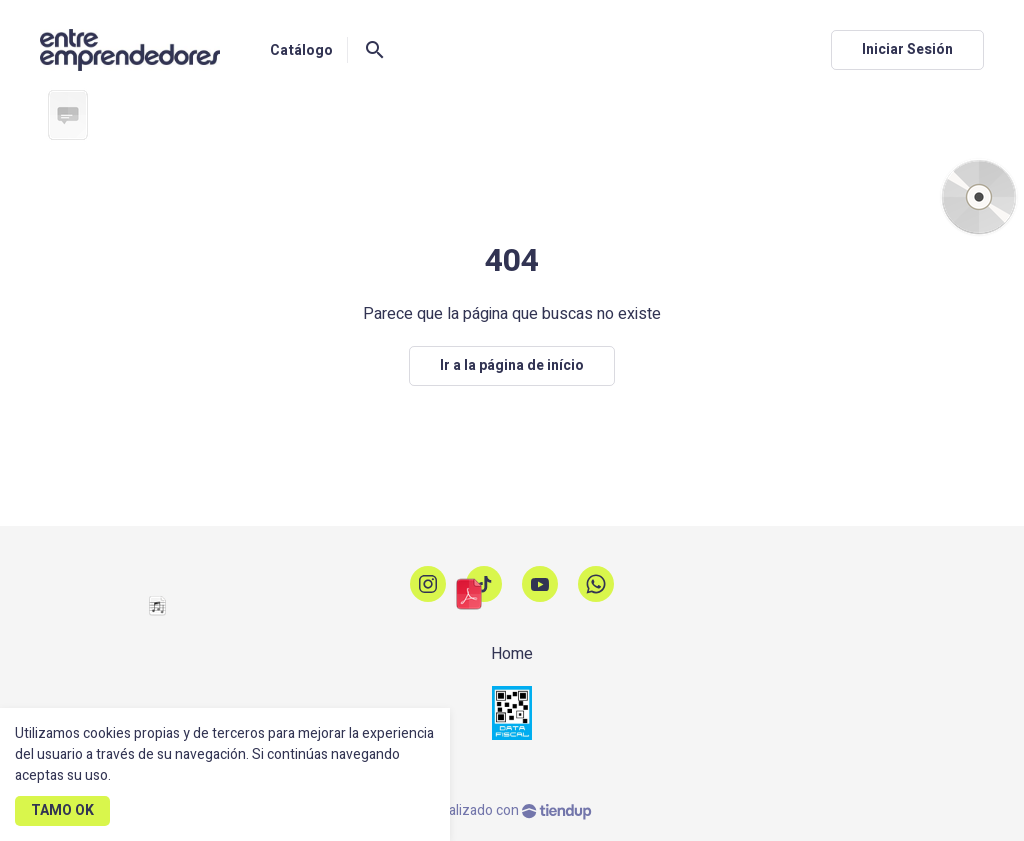 The width and height of the screenshot is (1024, 841). Describe the element at coordinates (979, 197) in the screenshot. I see `access CD/DVD drive or disc contents` at that location.